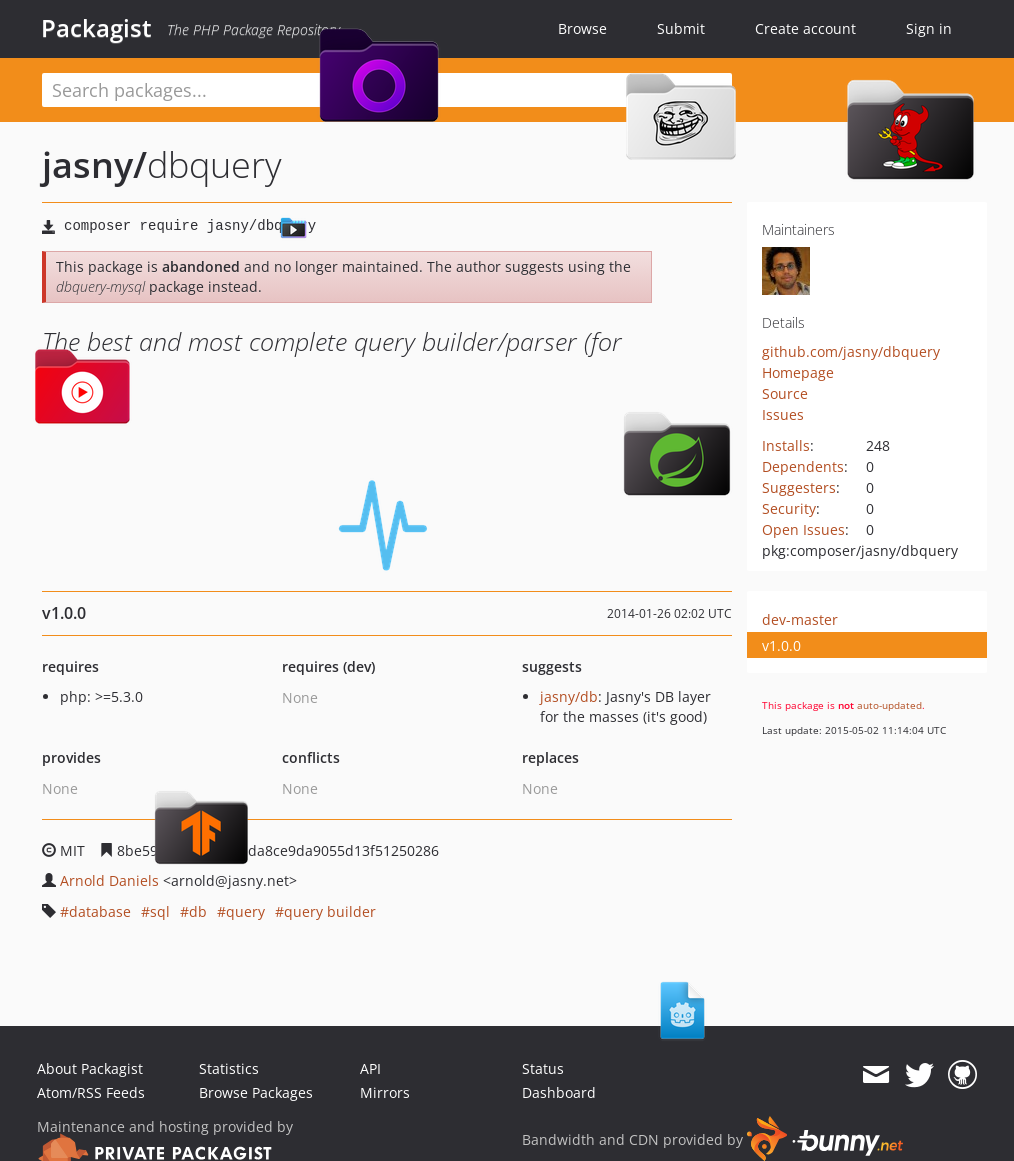 This screenshot has height=1161, width=1014. Describe the element at coordinates (293, 228) in the screenshot. I see `open your movies folder` at that location.